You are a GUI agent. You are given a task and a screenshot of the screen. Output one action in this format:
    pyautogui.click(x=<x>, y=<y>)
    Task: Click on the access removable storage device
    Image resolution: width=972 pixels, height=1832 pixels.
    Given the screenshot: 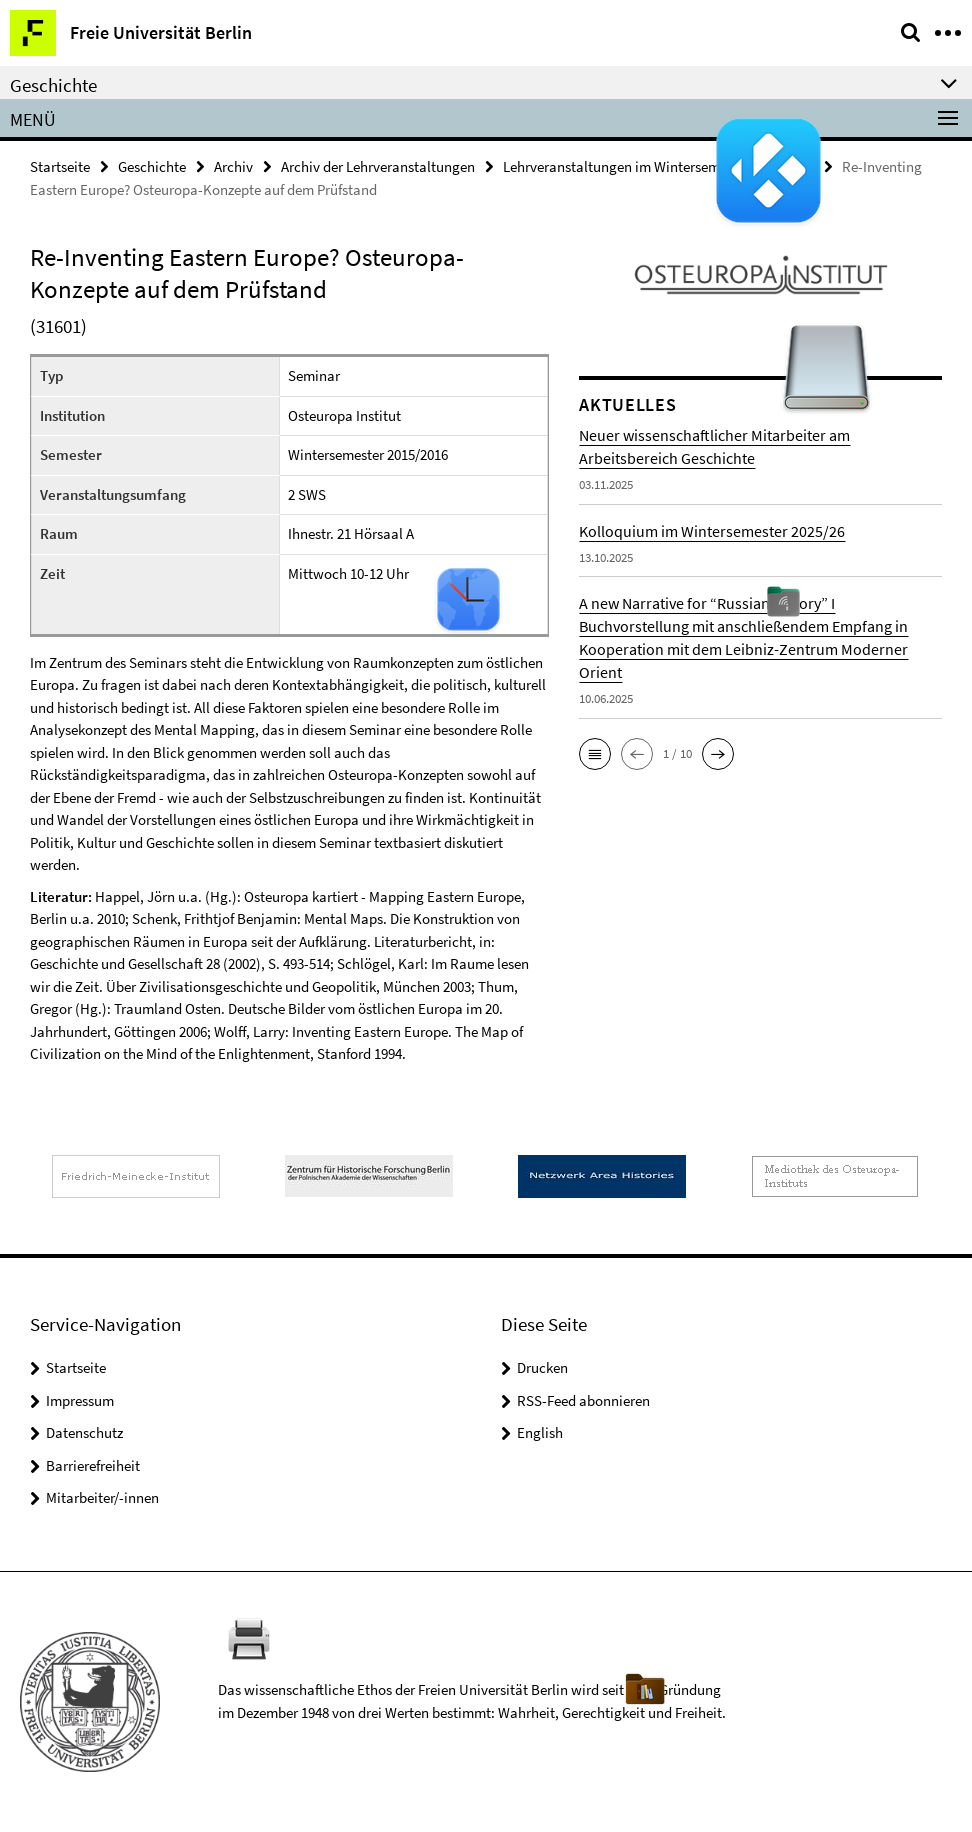 What is the action you would take?
    pyautogui.click(x=826, y=368)
    